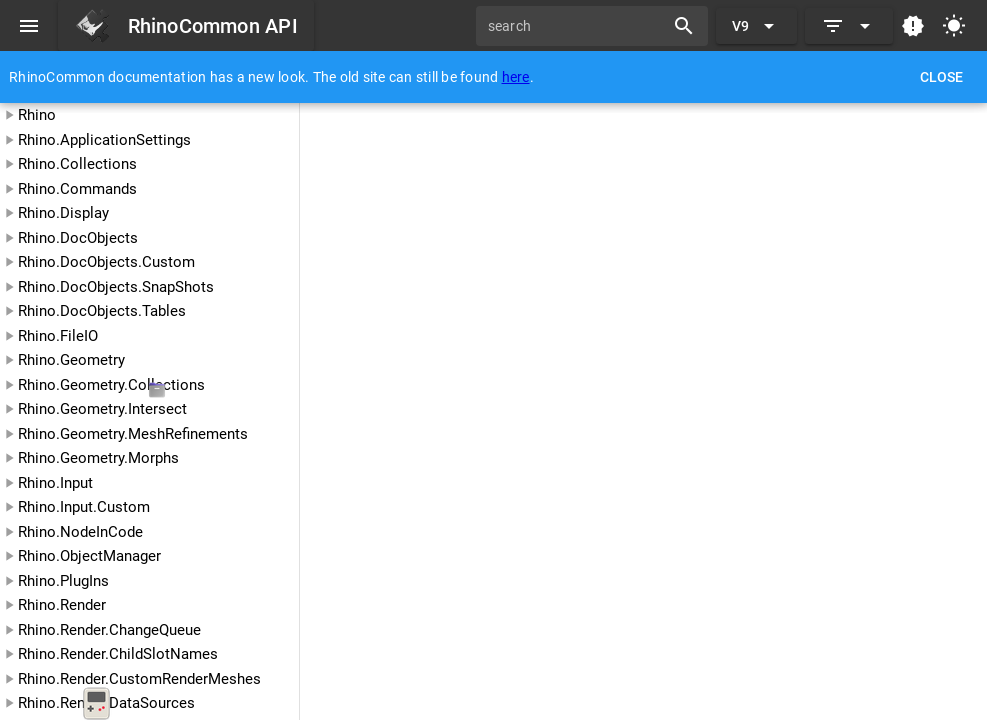 This screenshot has height=720, width=987. I want to click on open the files application, so click(157, 390).